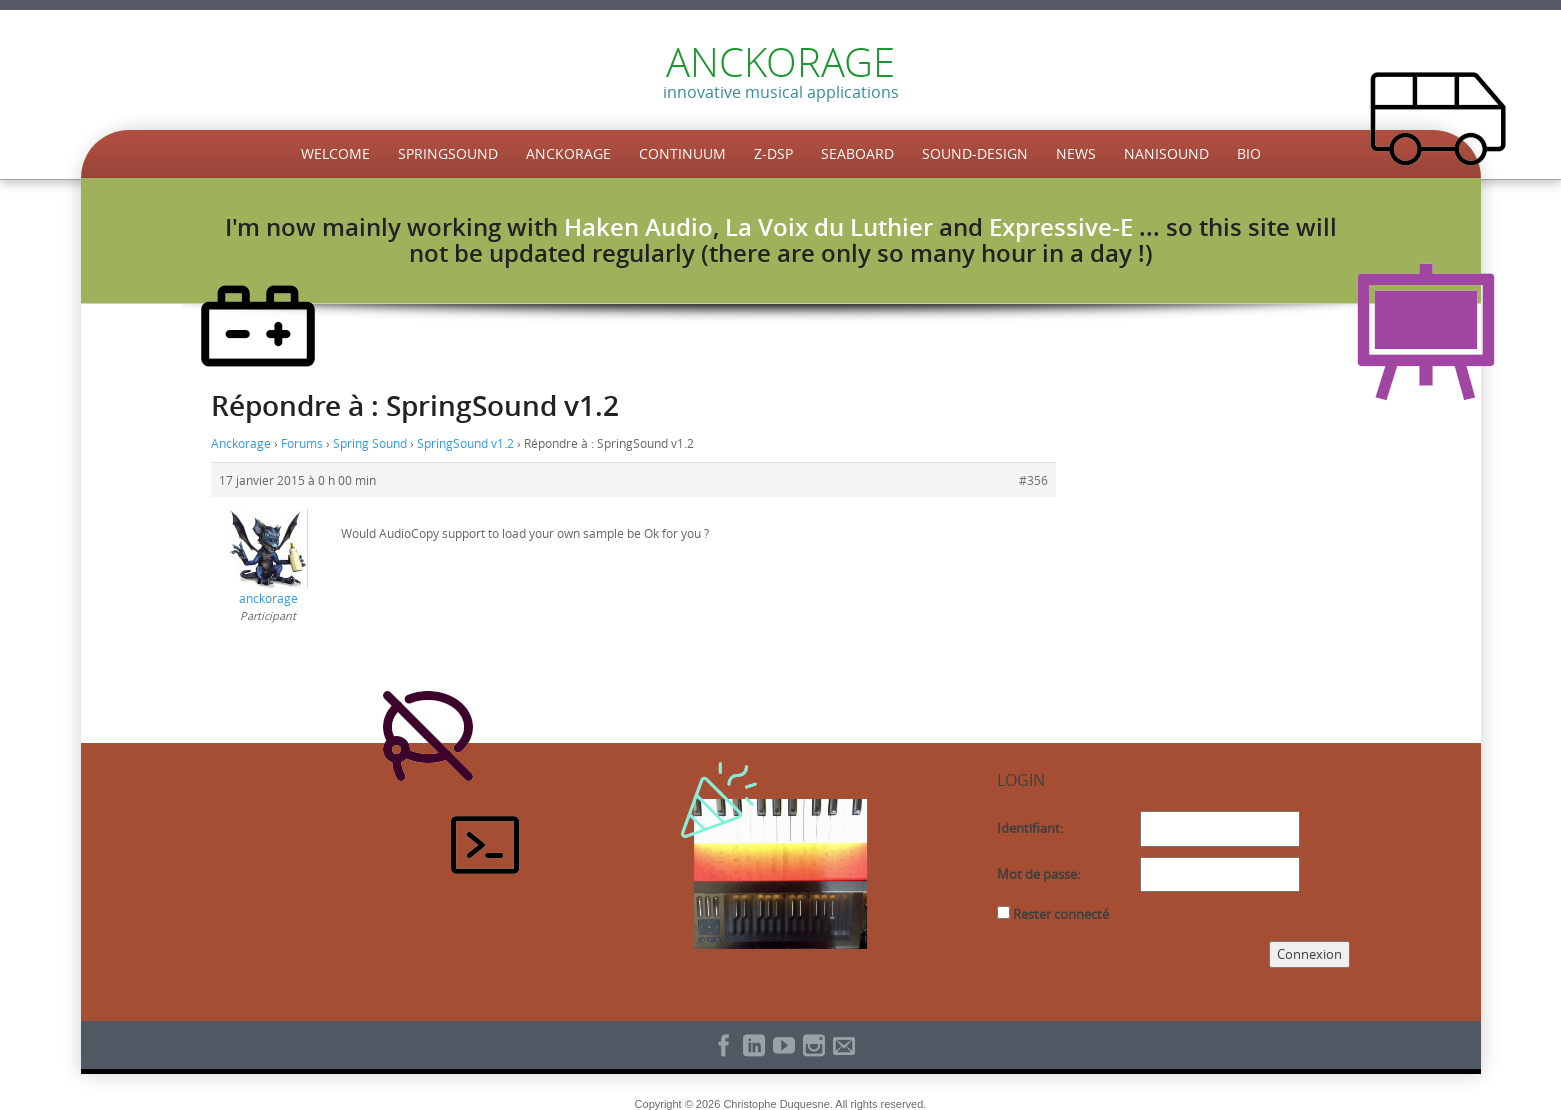 The height and width of the screenshot is (1110, 1561). Describe the element at coordinates (1433, 116) in the screenshot. I see `track delivery or shipping status` at that location.